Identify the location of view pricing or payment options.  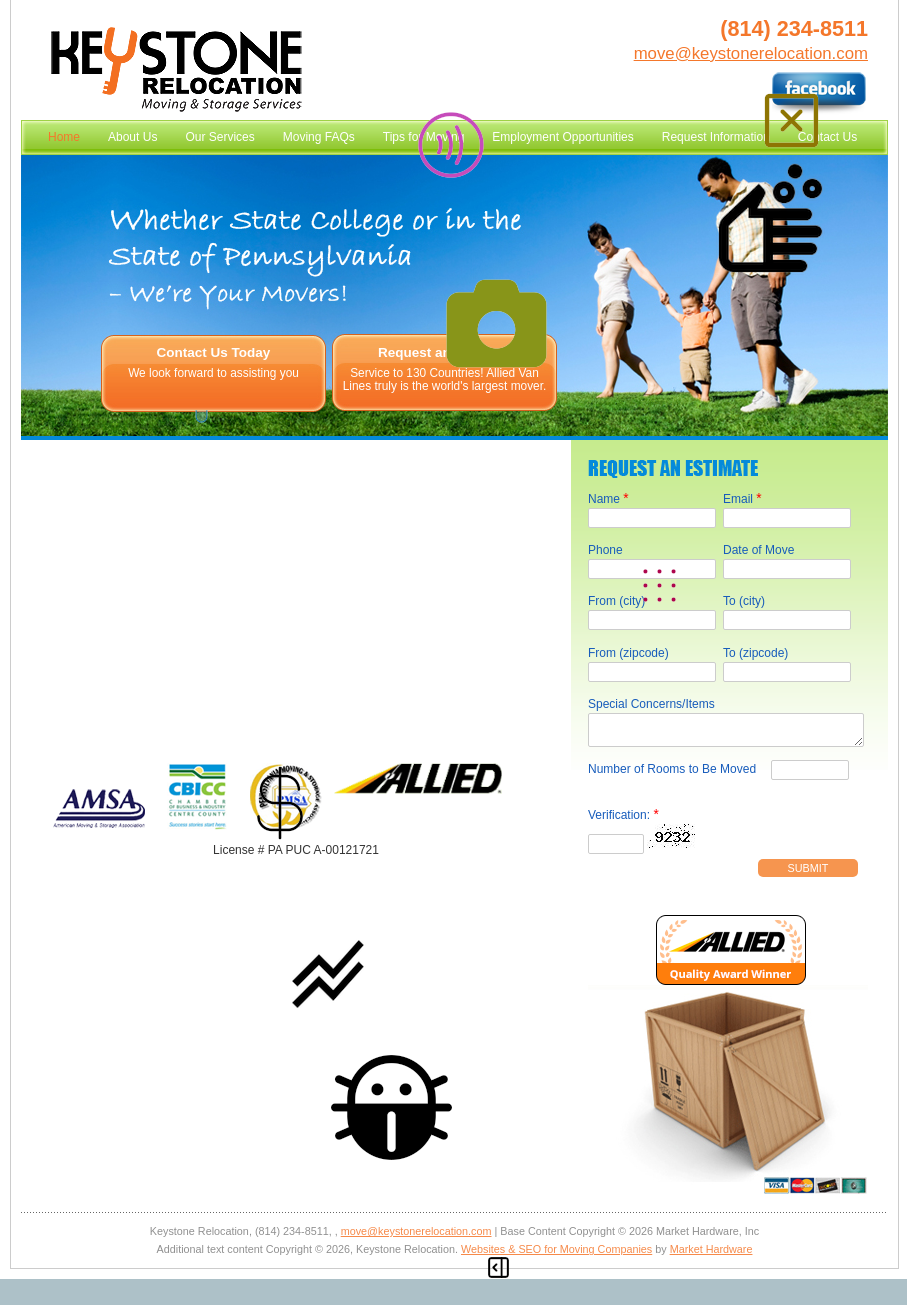
(280, 803).